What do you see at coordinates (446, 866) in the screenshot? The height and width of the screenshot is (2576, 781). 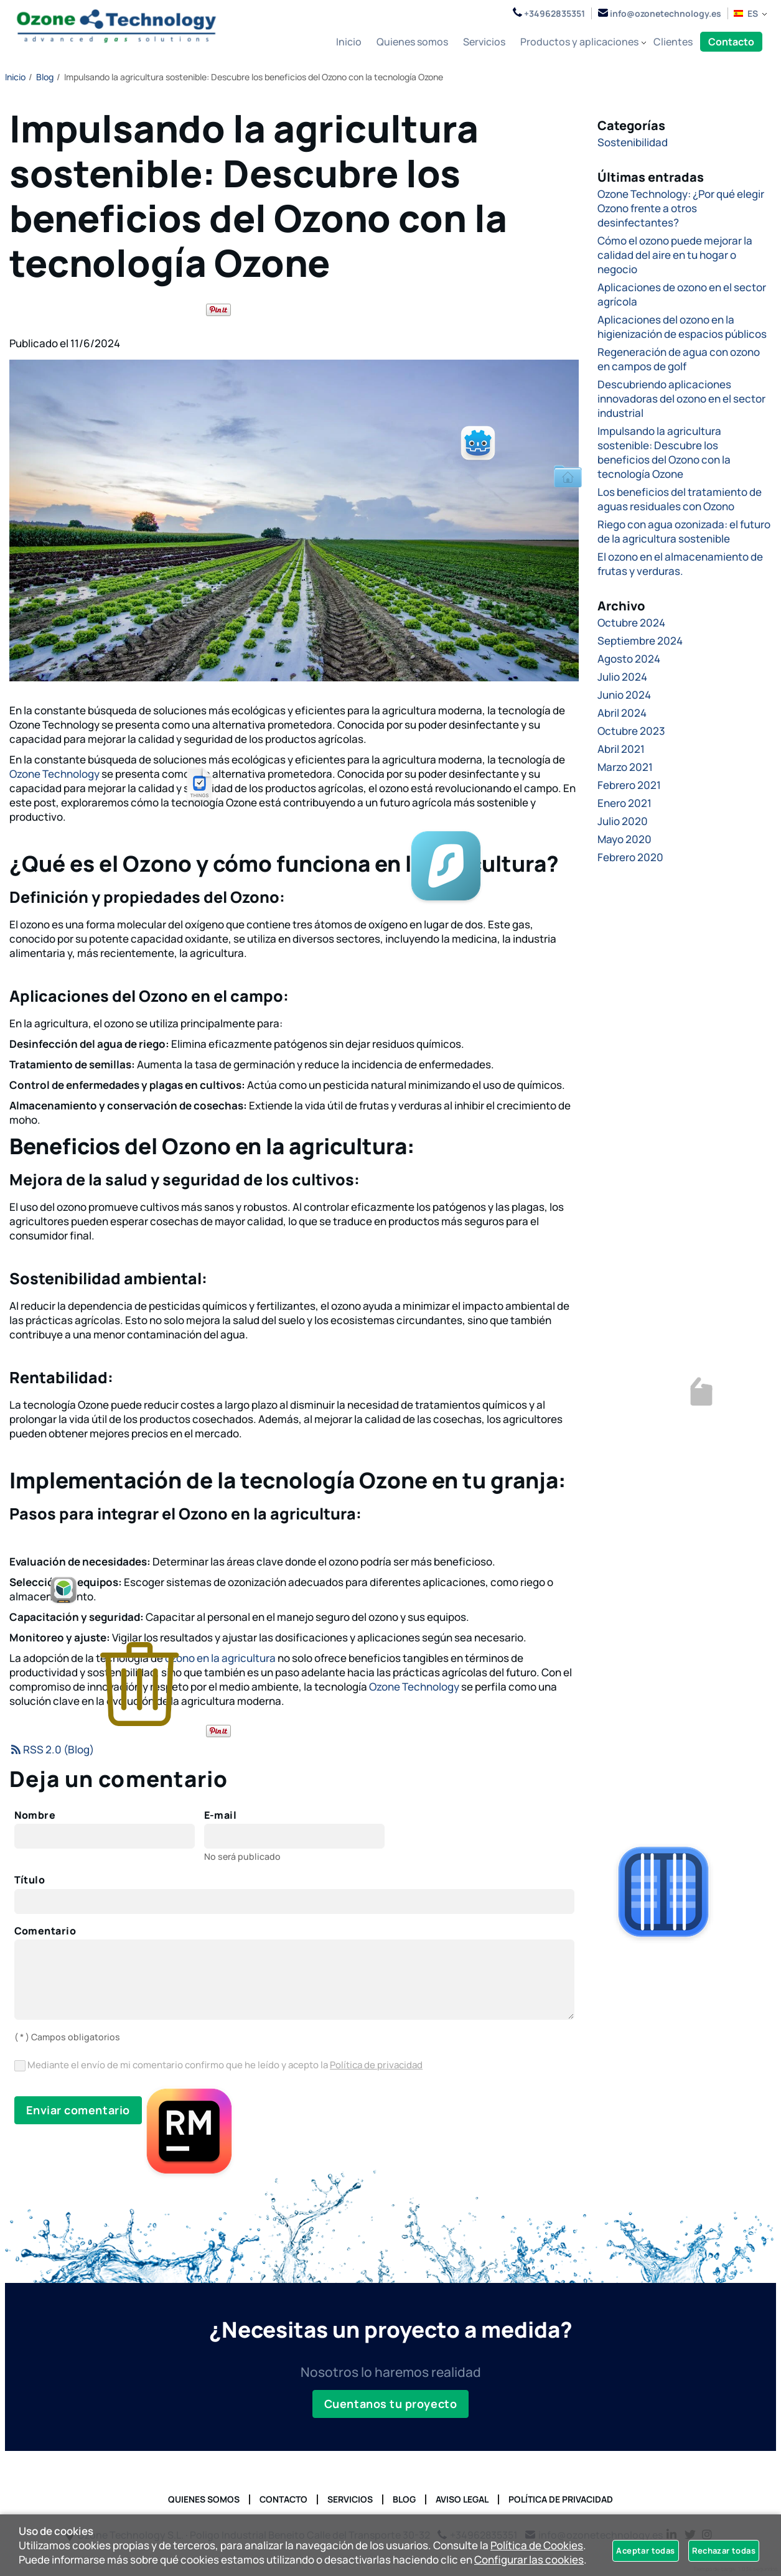 I see `open surfshark vpn app` at bounding box center [446, 866].